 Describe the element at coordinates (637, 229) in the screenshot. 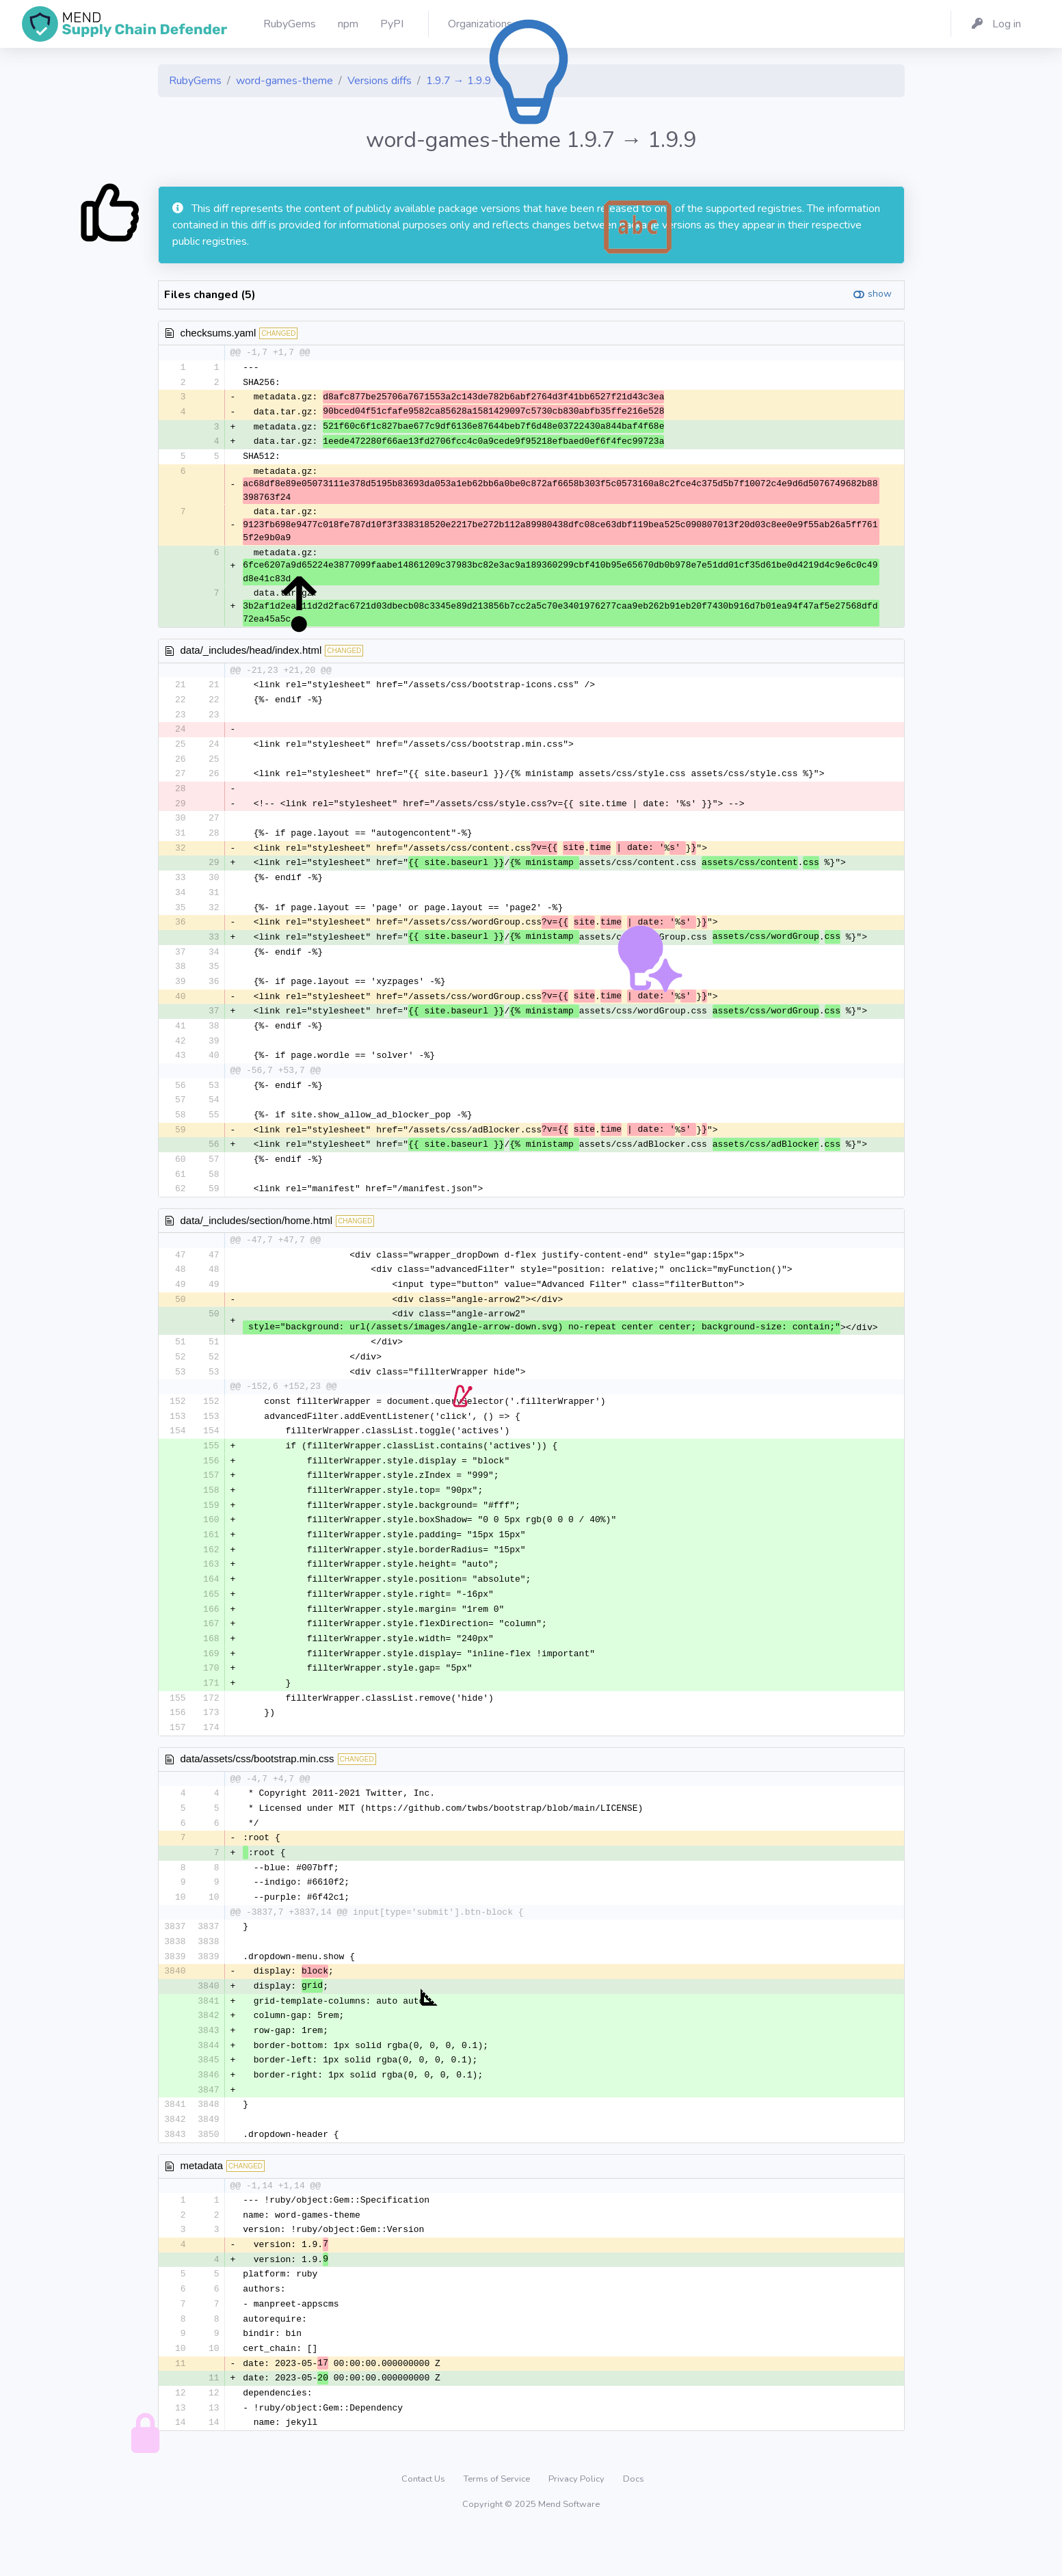

I see `indicates a string variable or text data type` at that location.